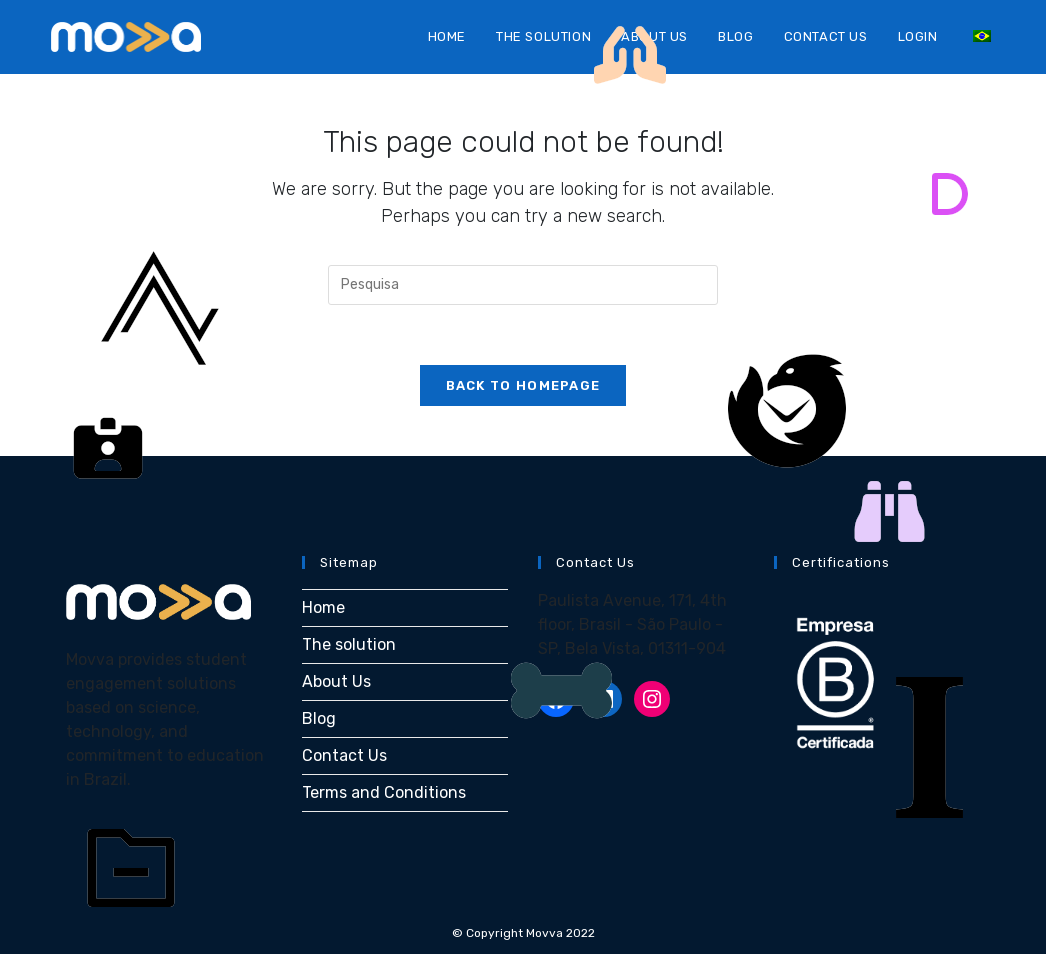 Image resolution: width=1046 pixels, height=954 pixels. What do you see at coordinates (787, 411) in the screenshot?
I see `open Mozilla Thunderbird email client` at bounding box center [787, 411].